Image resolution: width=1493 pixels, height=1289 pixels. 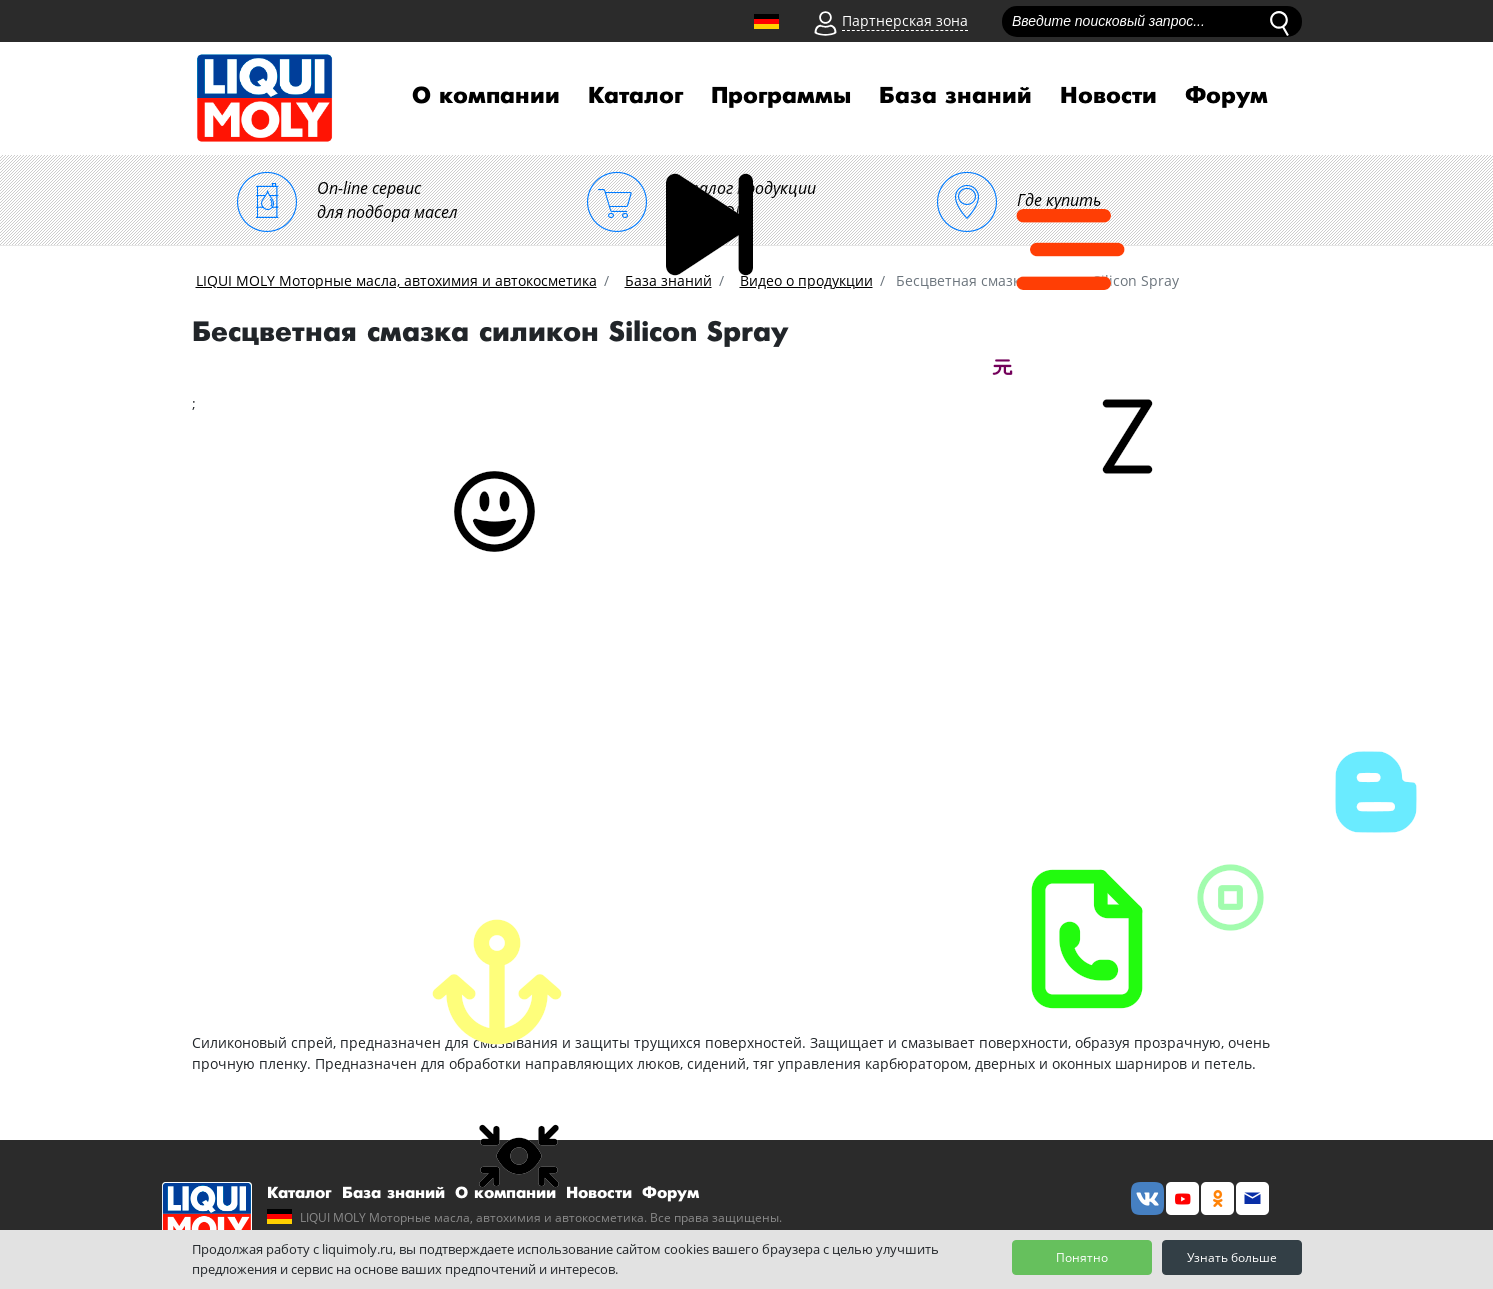 What do you see at coordinates (1002, 367) in the screenshot?
I see `indicates chinese yuan currency` at bounding box center [1002, 367].